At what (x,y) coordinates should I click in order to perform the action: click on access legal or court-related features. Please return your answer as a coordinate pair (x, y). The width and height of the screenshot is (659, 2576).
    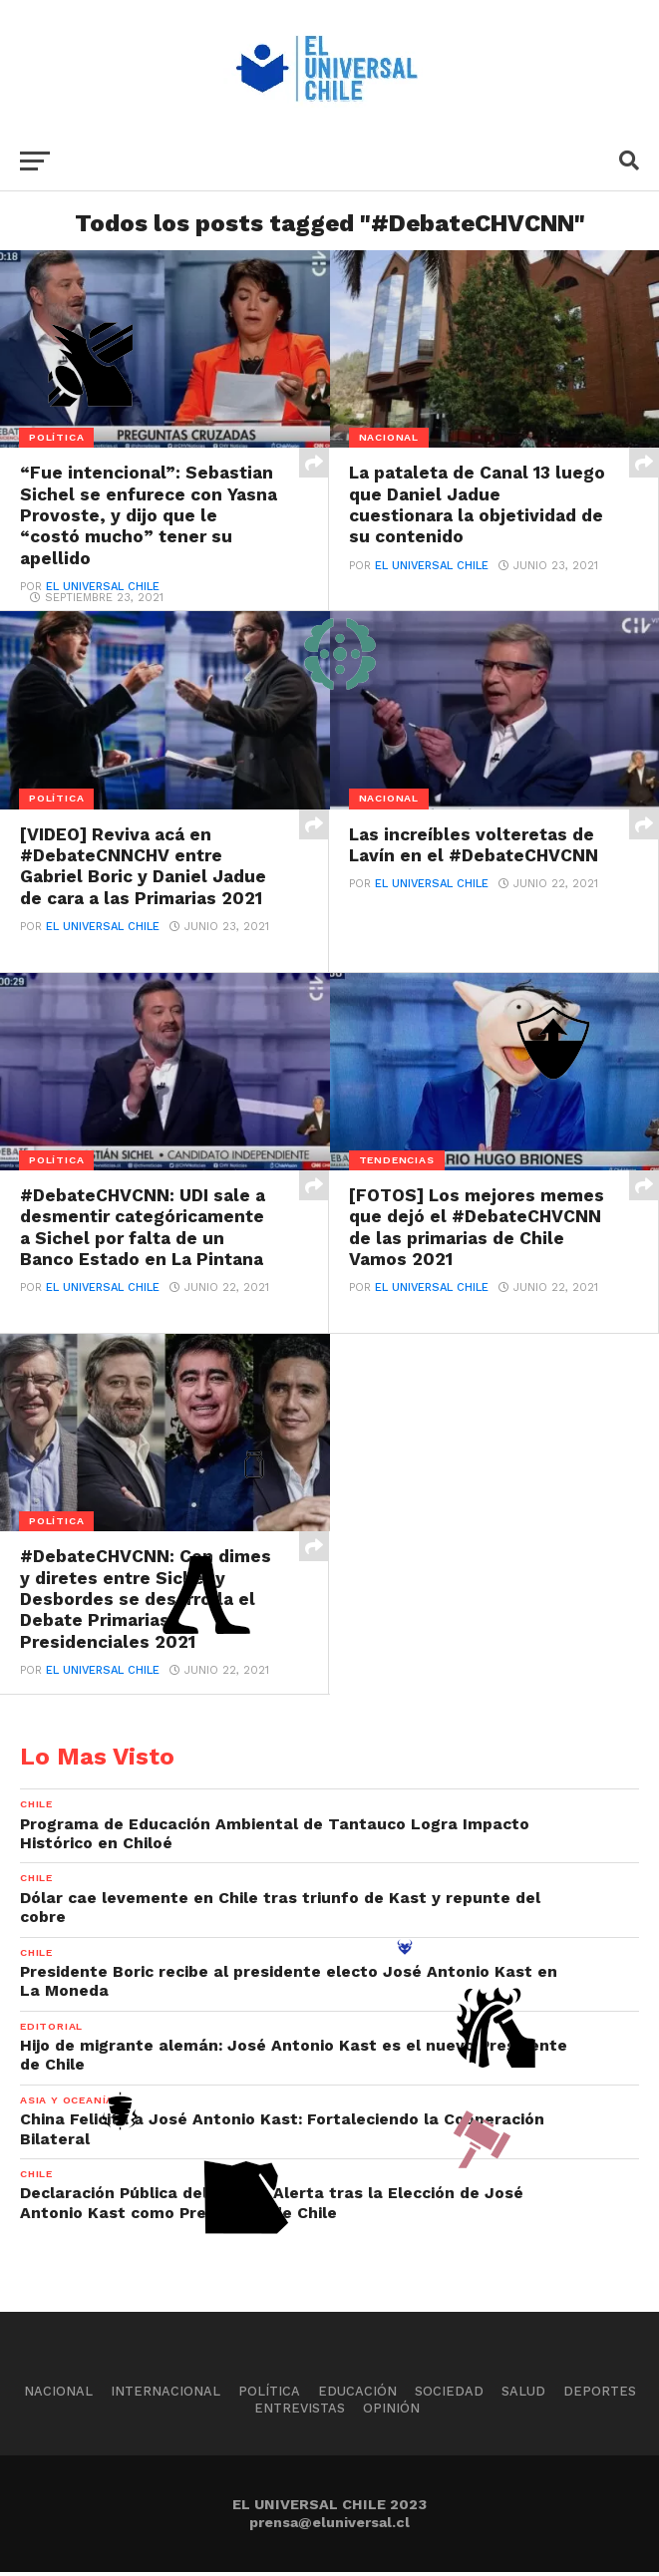
    Looking at the image, I should click on (482, 2138).